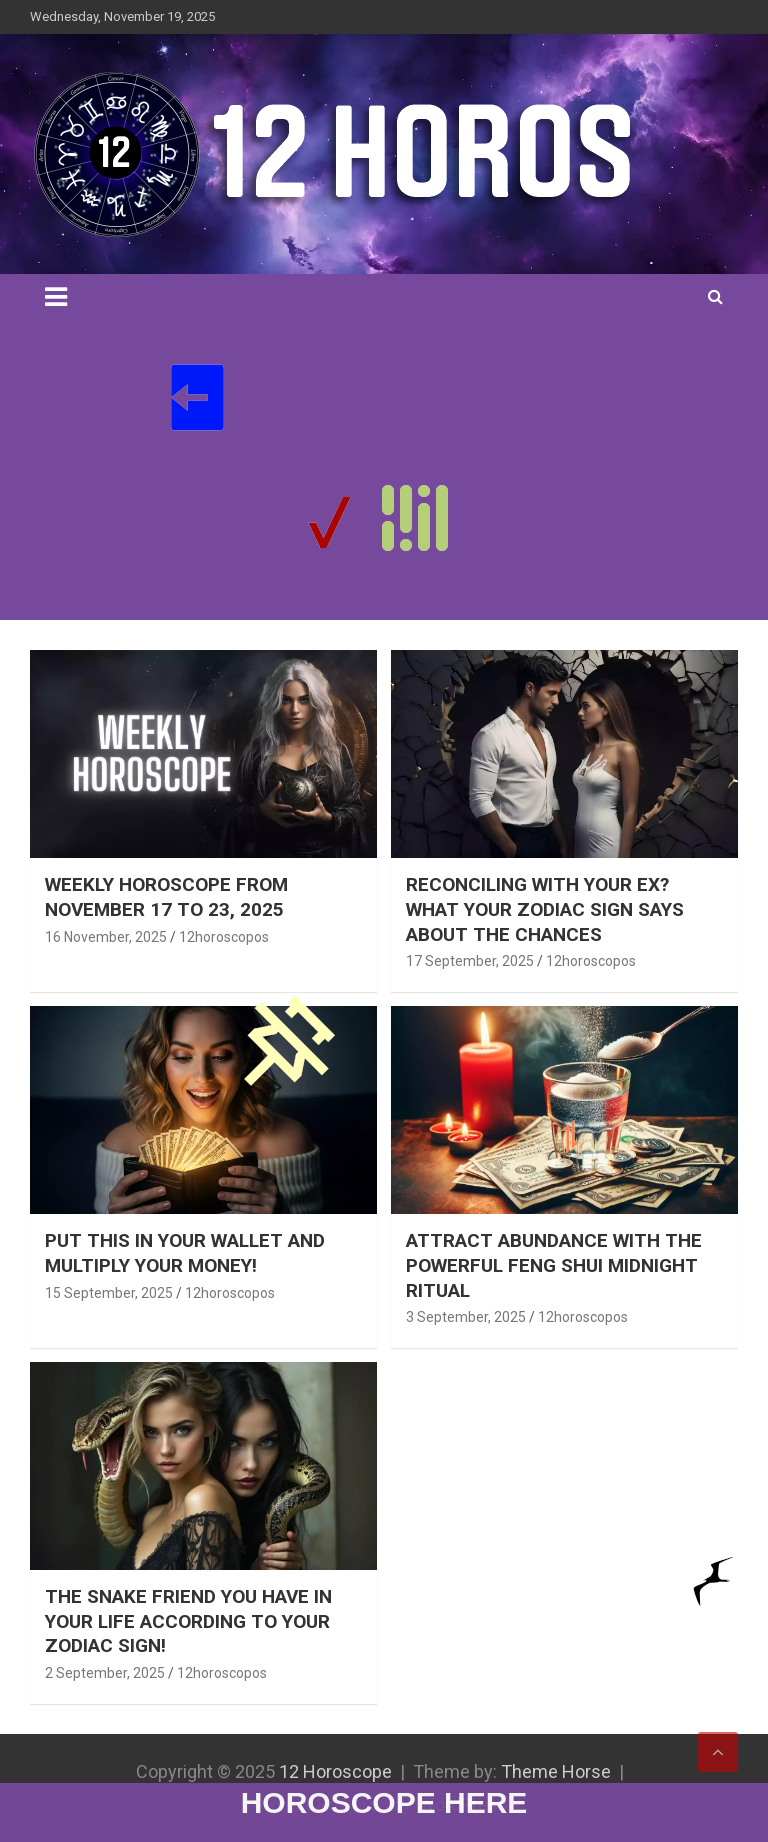 The image size is (768, 1842). What do you see at coordinates (286, 1044) in the screenshot?
I see `unpin a saved location` at bounding box center [286, 1044].